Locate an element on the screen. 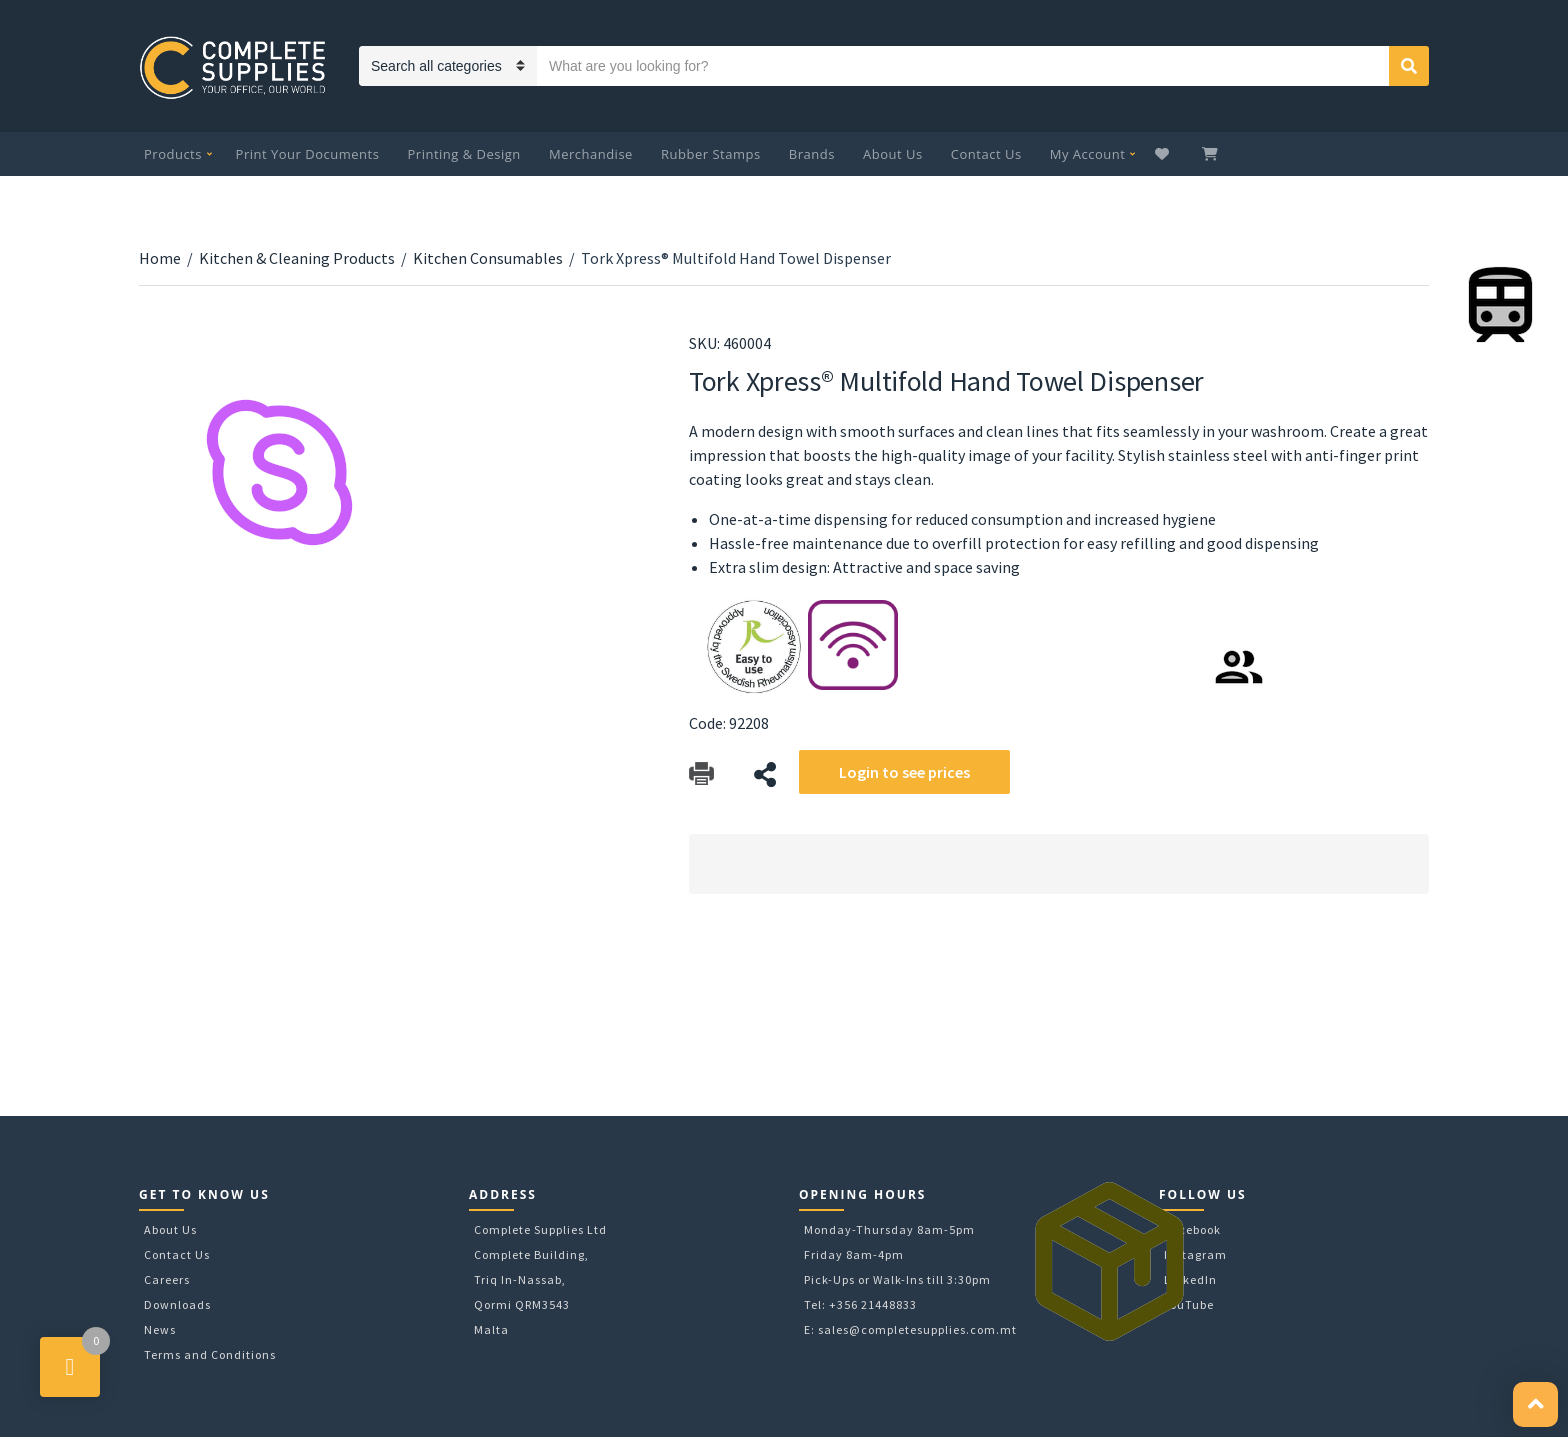 The width and height of the screenshot is (1568, 1437). view train schedules or routes is located at coordinates (1500, 306).